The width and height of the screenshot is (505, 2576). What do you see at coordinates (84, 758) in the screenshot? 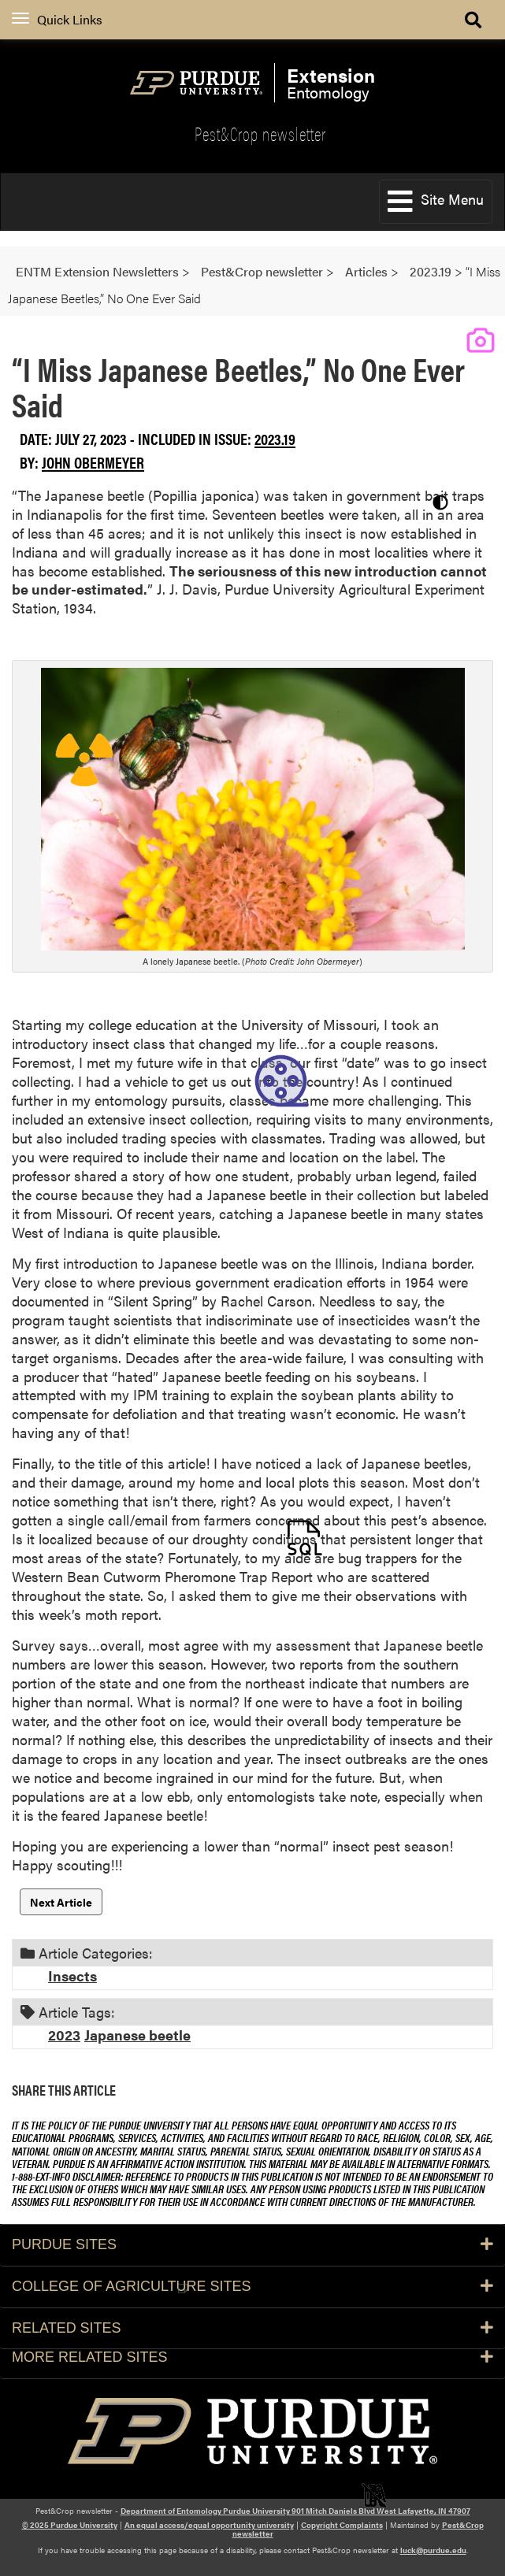
I see `indicates radioactive or hazardous material warning` at bounding box center [84, 758].